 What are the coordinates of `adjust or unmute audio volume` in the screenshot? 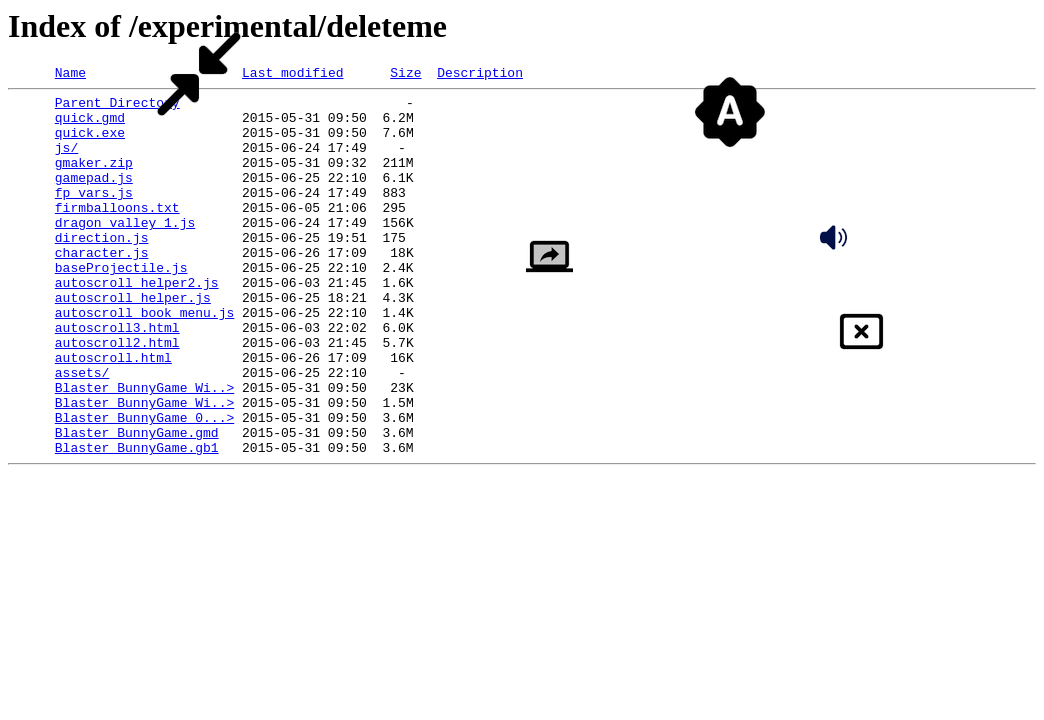 It's located at (833, 237).